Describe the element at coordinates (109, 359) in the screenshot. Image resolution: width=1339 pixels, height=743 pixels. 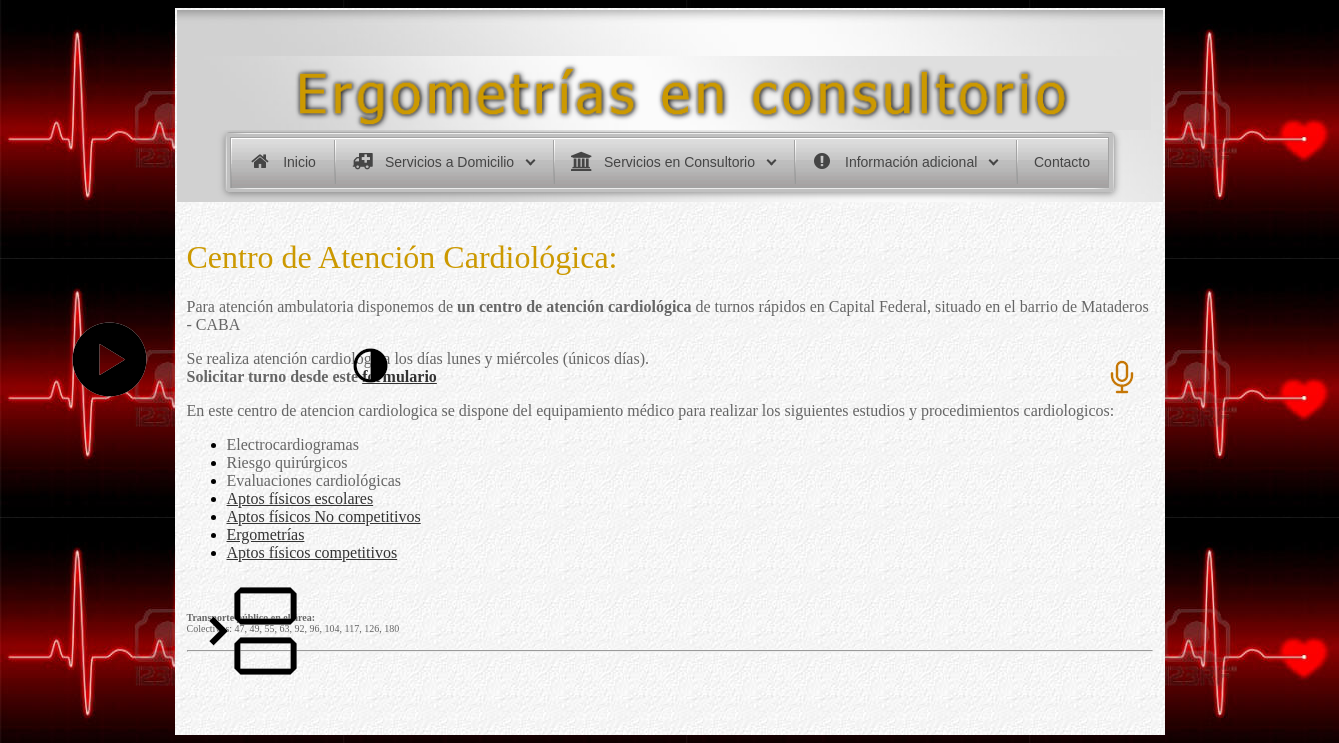
I see `play media content` at that location.